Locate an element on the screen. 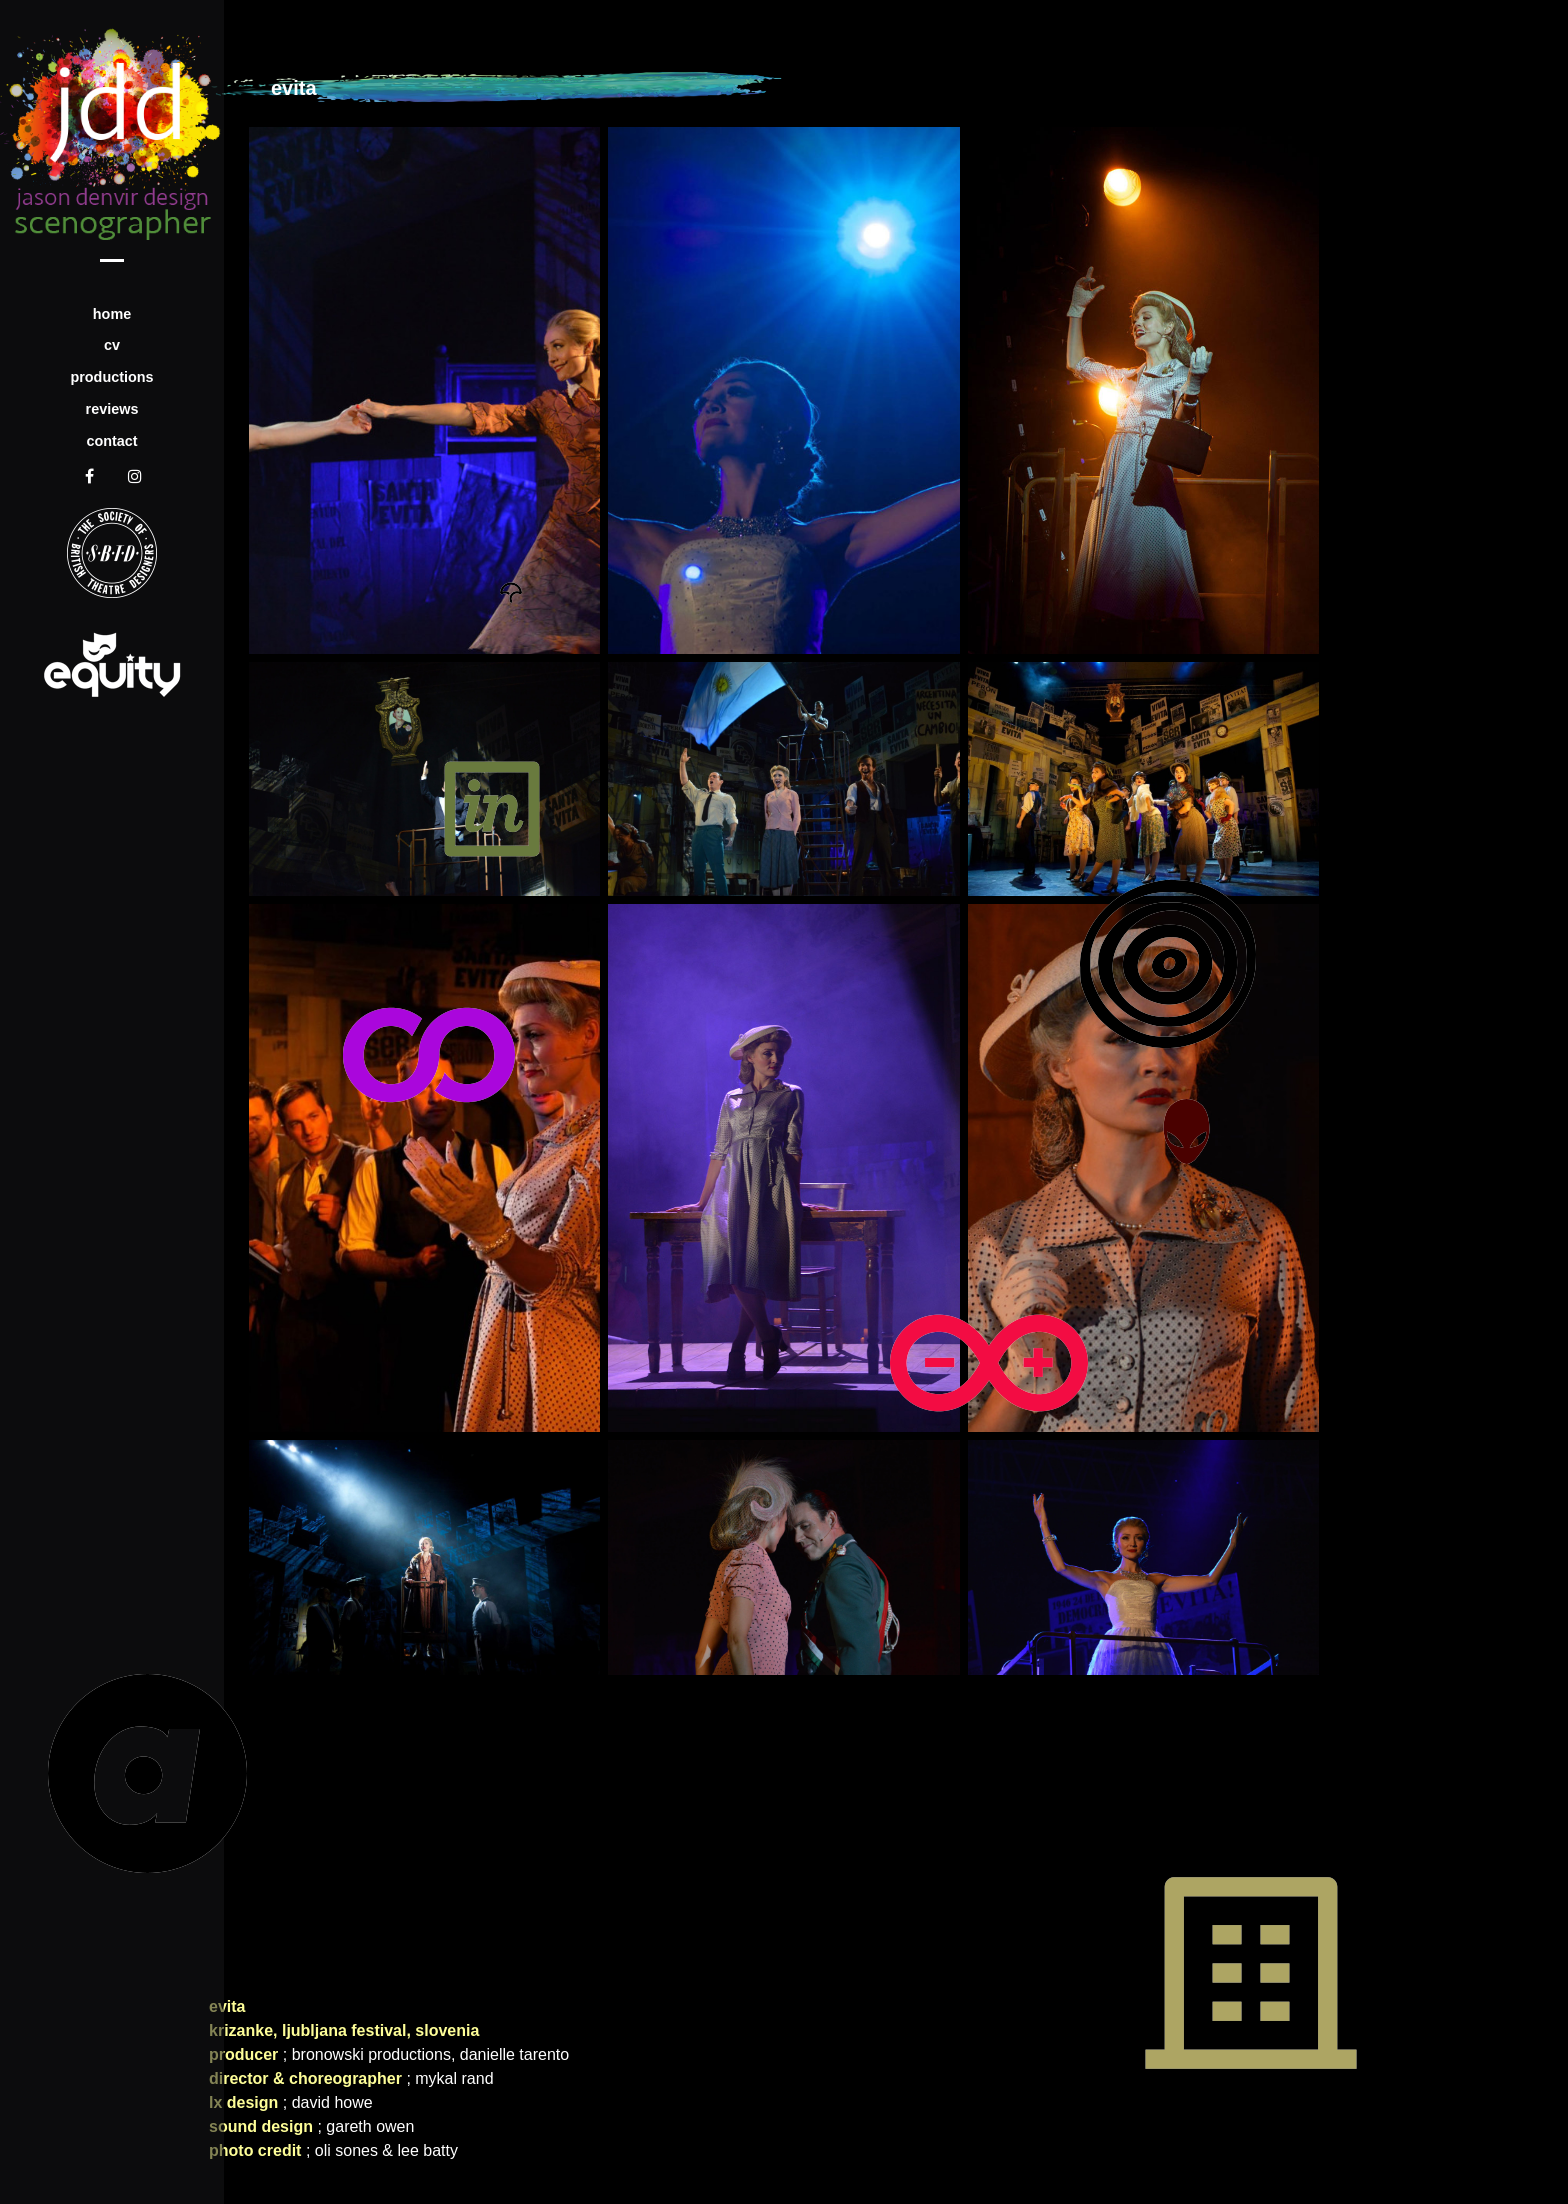  visit gitconnected developer portfolio platform is located at coordinates (429, 1055).